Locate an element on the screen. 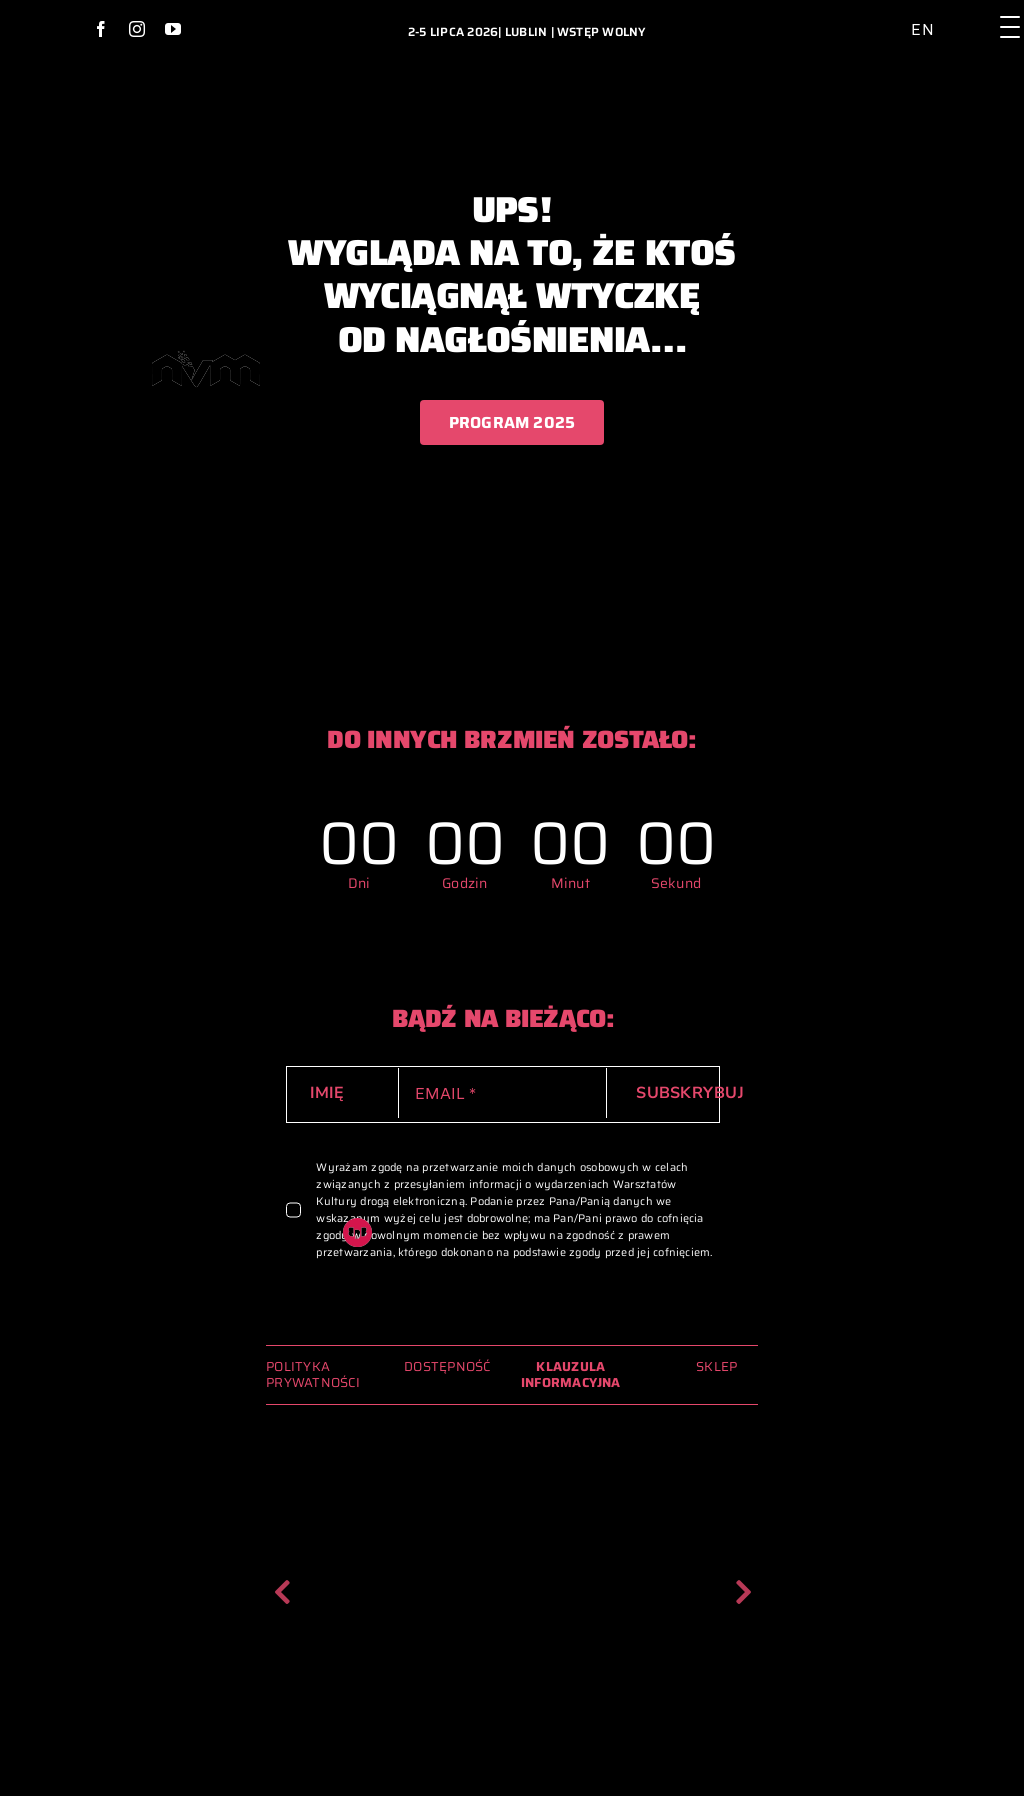 This screenshot has width=1024, height=1796. EnterpriseDB company logo is located at coordinates (357, 1232).